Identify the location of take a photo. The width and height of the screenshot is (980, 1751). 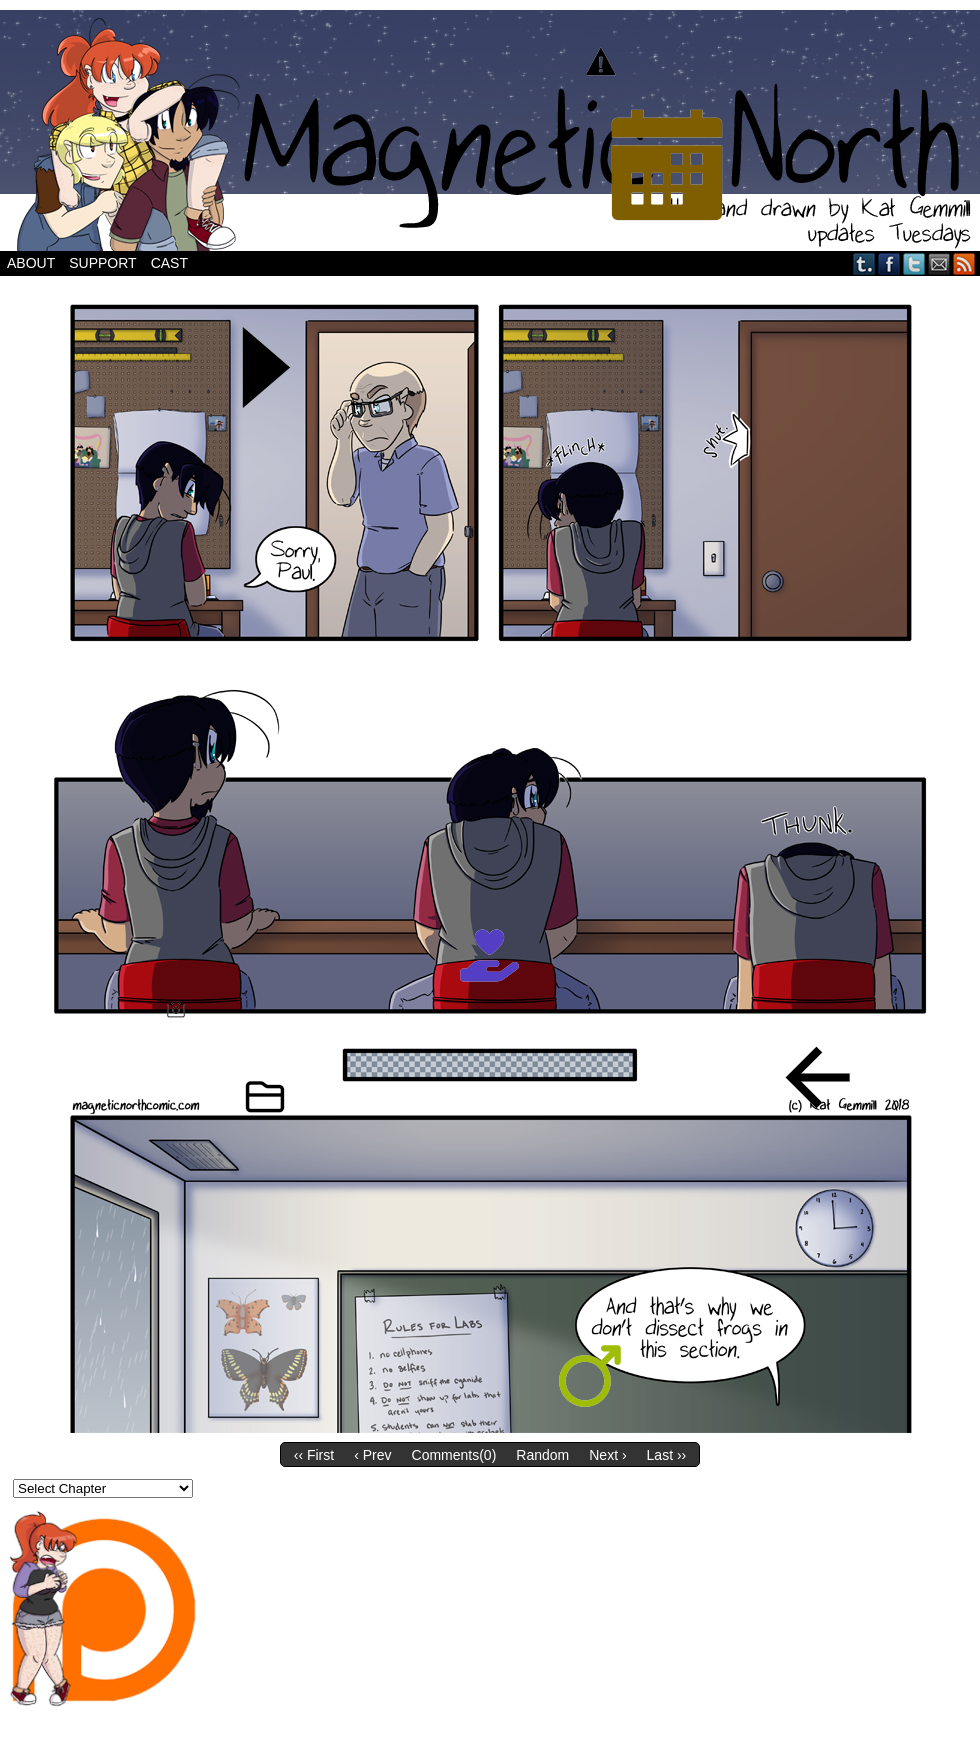
(176, 1010).